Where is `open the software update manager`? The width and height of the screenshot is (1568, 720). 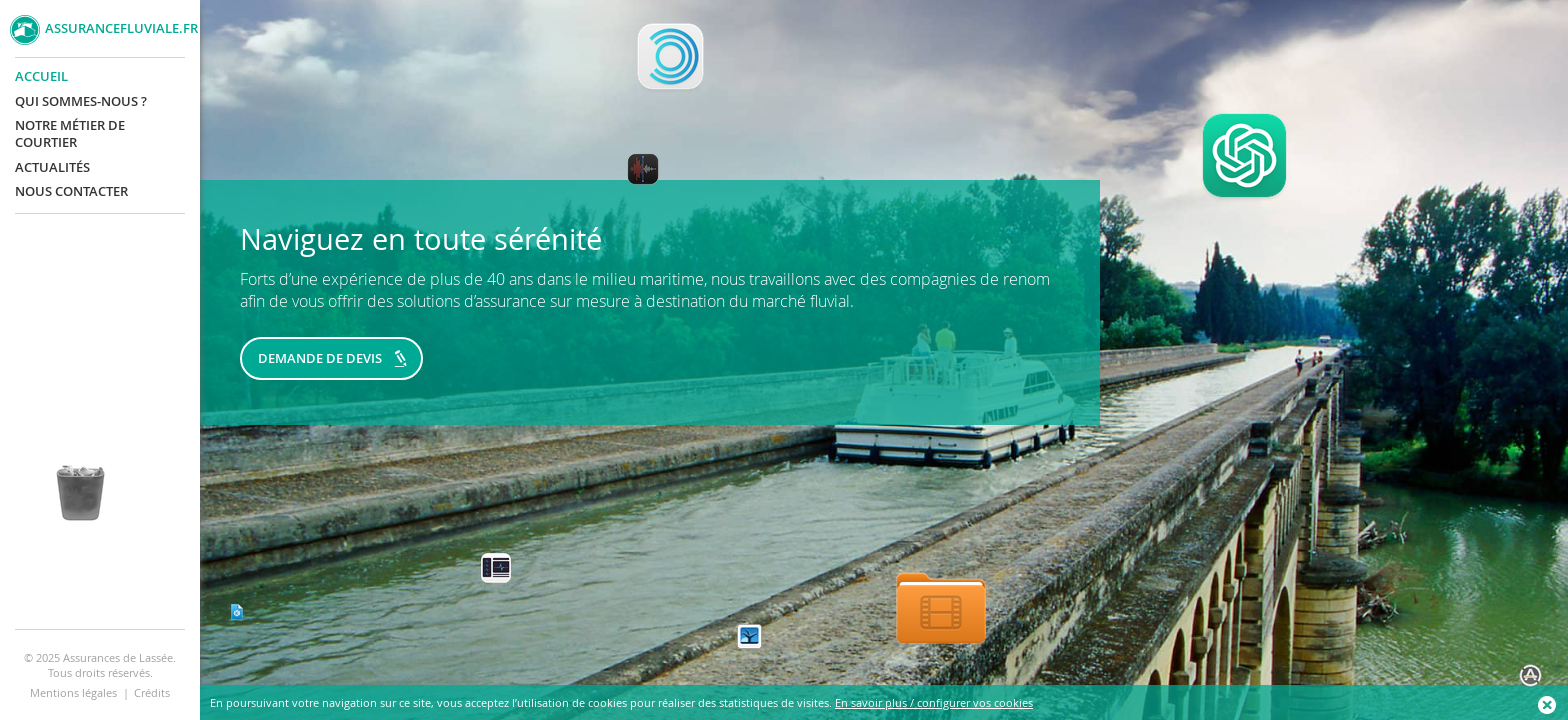 open the software update manager is located at coordinates (1530, 675).